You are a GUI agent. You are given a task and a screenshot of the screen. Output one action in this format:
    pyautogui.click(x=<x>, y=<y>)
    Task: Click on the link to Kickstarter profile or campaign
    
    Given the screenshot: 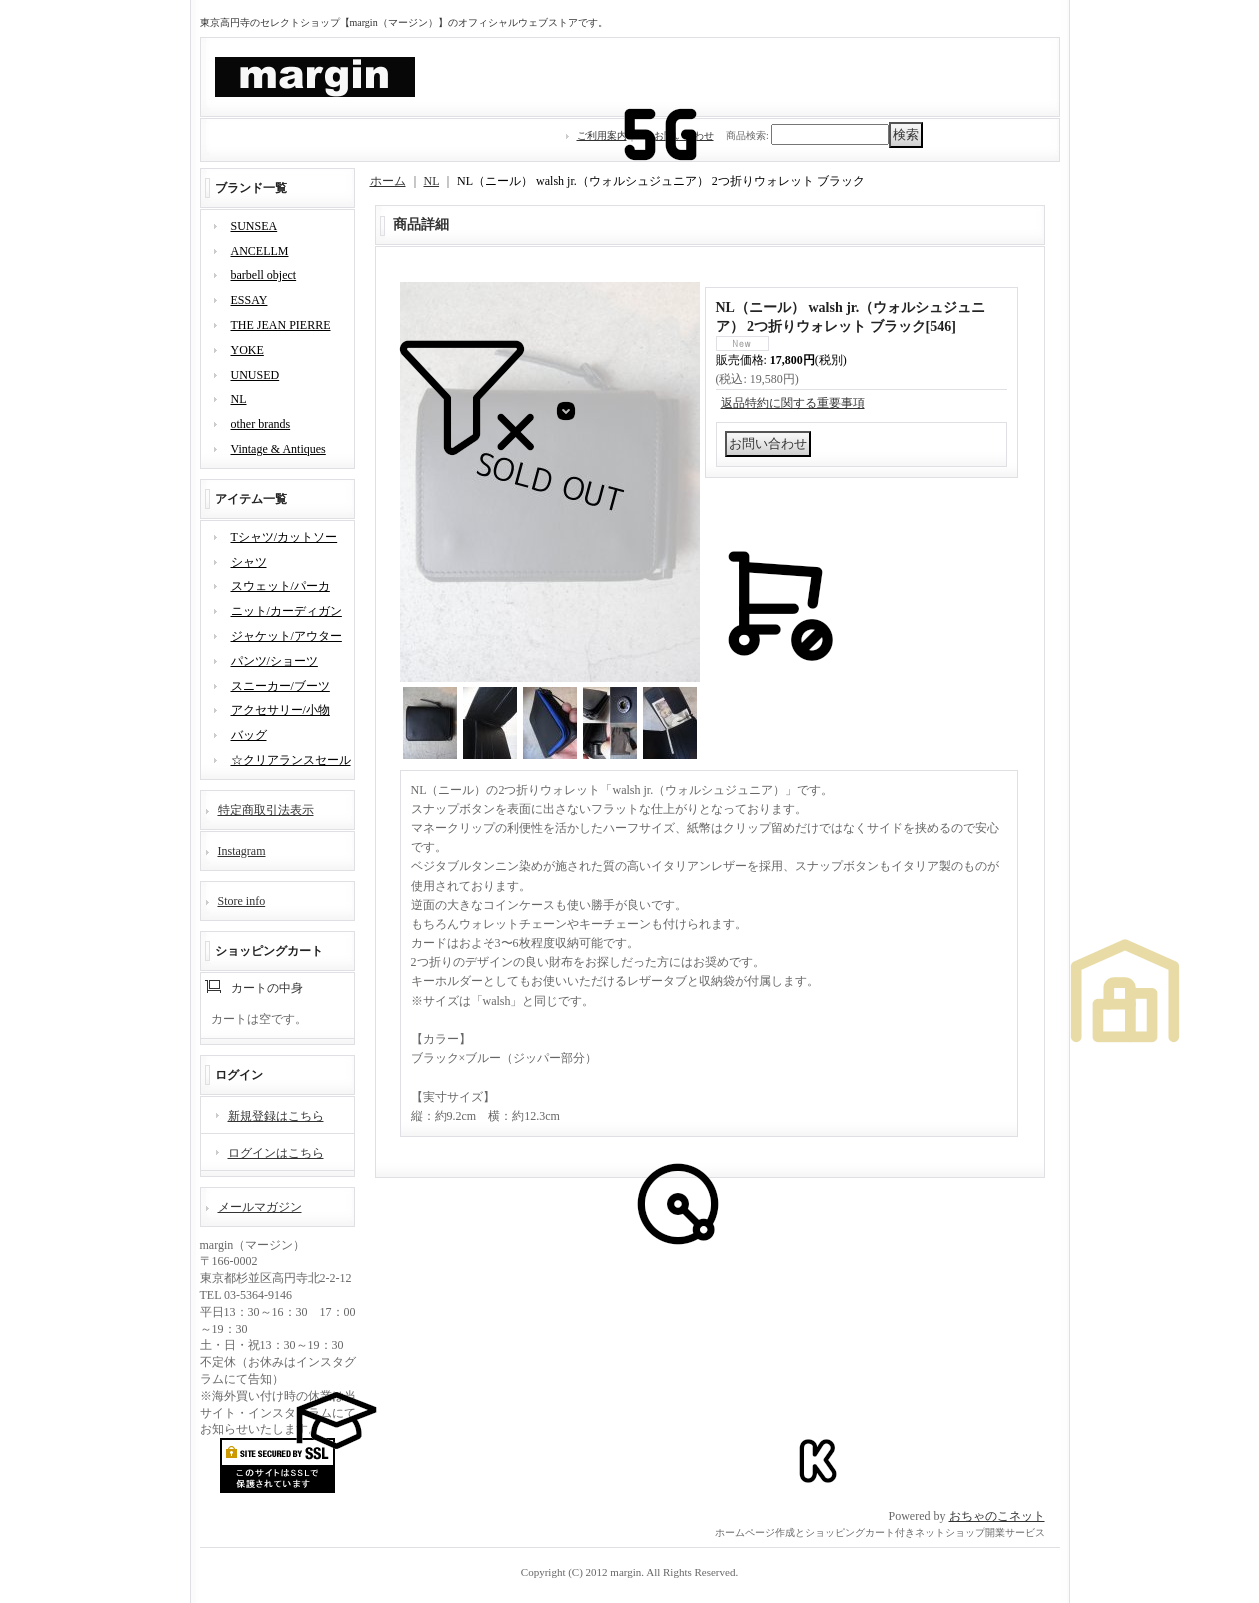 What is the action you would take?
    pyautogui.click(x=817, y=1461)
    